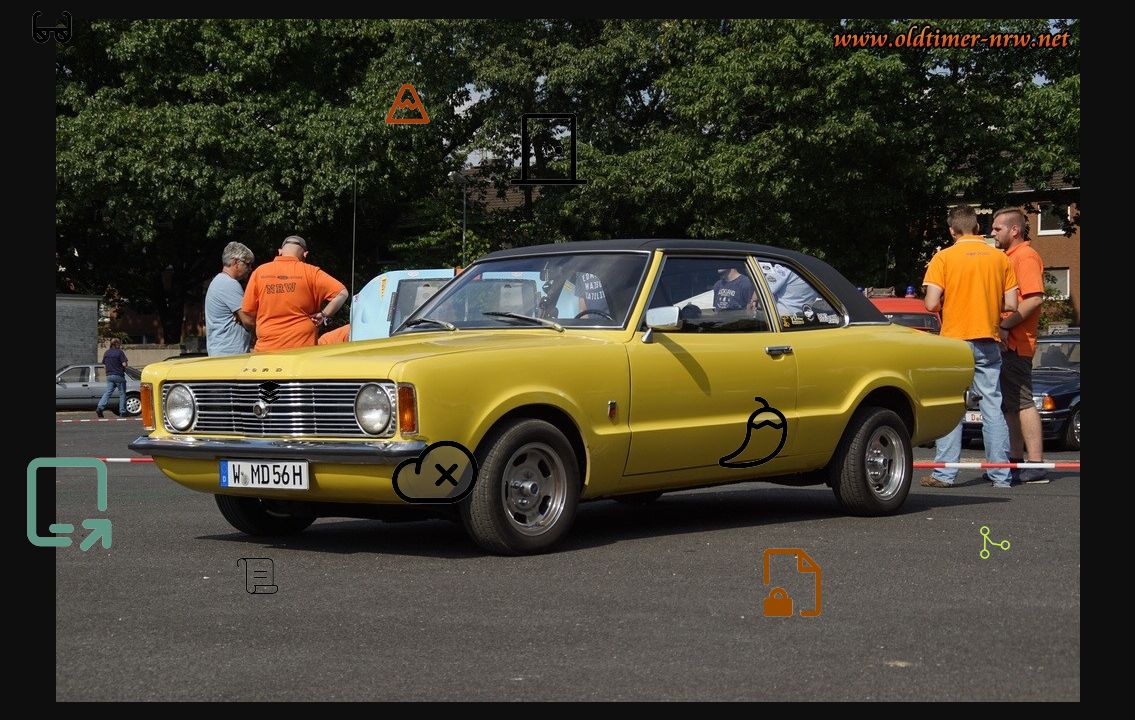 This screenshot has width=1135, height=720. What do you see at coordinates (259, 576) in the screenshot?
I see `view document or manuscript` at bounding box center [259, 576].